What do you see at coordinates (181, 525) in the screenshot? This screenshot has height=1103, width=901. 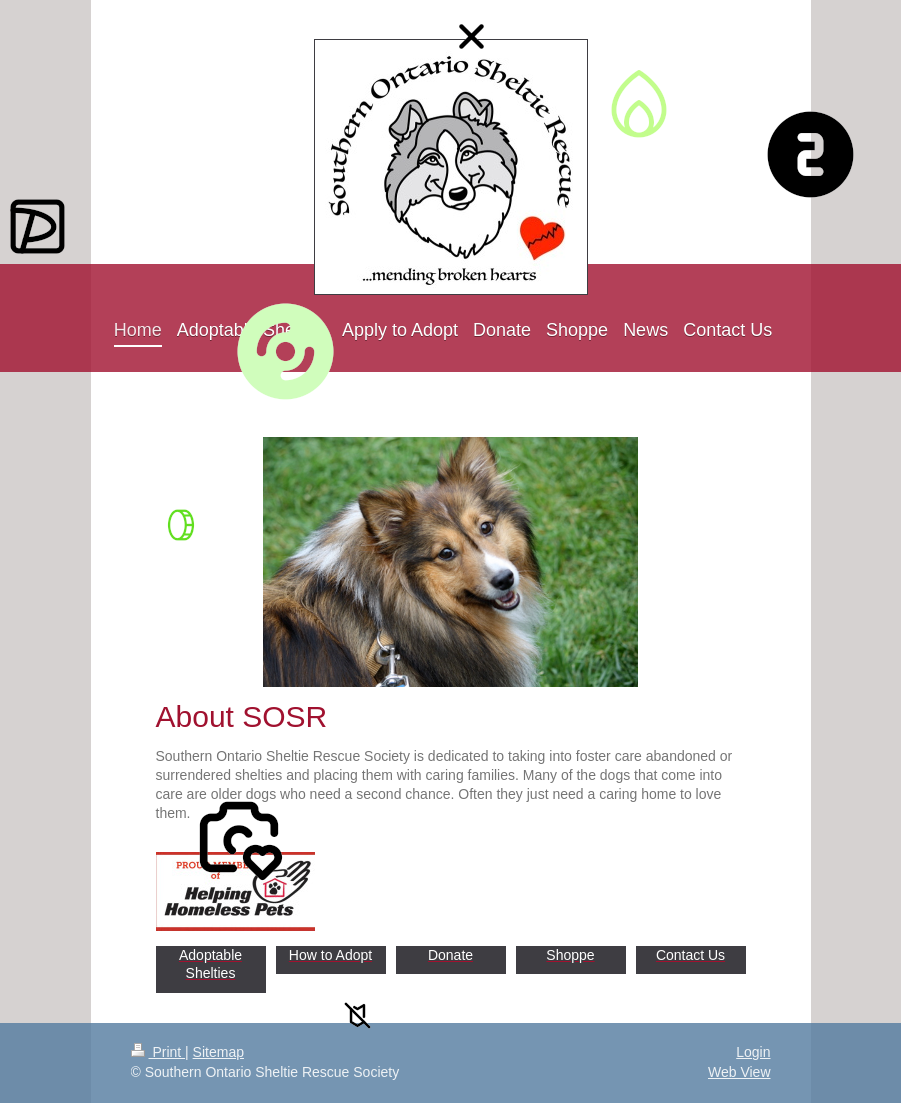 I see `view account balance or currency` at bounding box center [181, 525].